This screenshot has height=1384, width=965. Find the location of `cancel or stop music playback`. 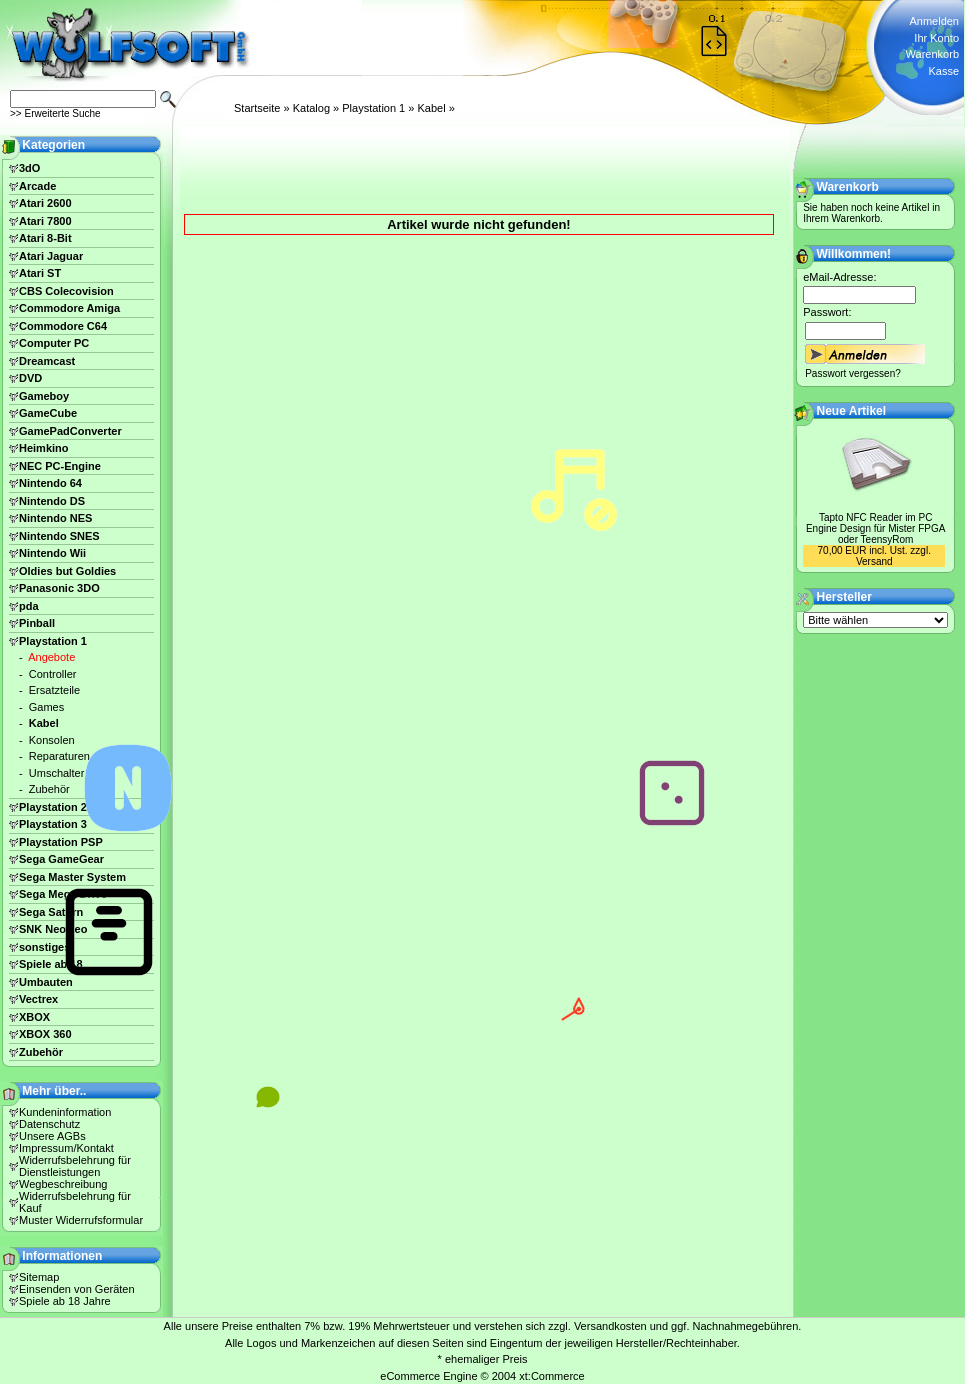

cancel or stop music playback is located at coordinates (572, 486).